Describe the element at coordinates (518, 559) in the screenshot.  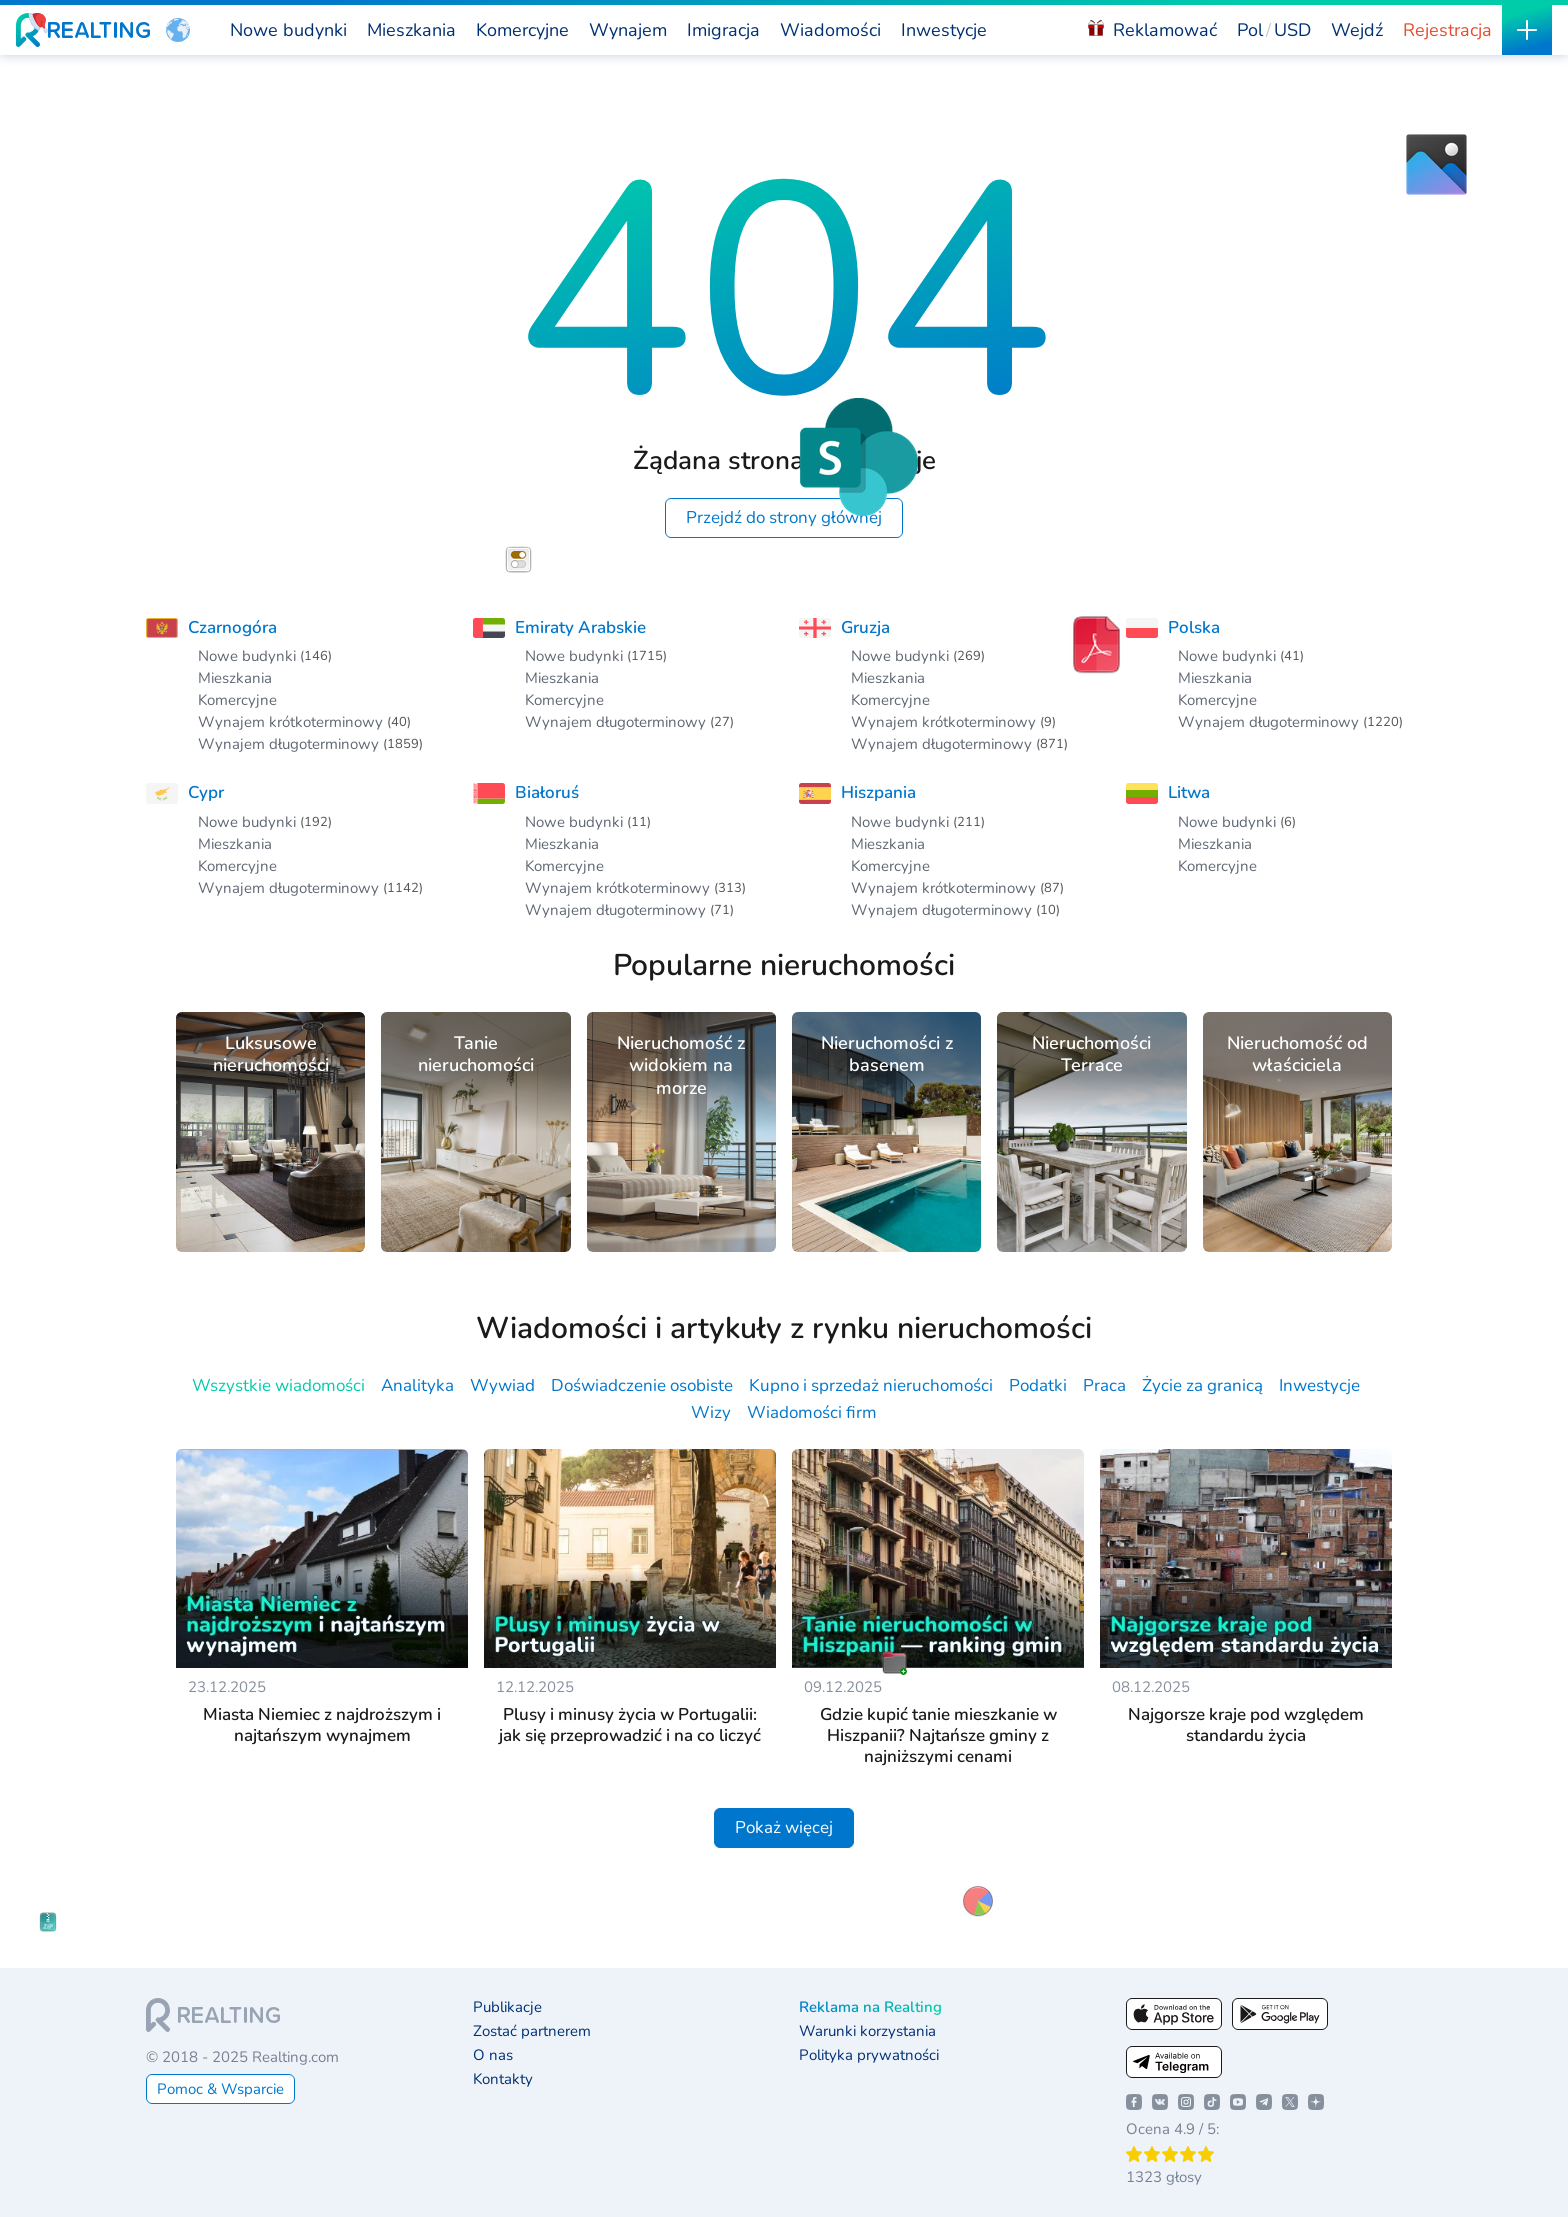
I see `open gnome tweaks to customize desktop settings` at that location.